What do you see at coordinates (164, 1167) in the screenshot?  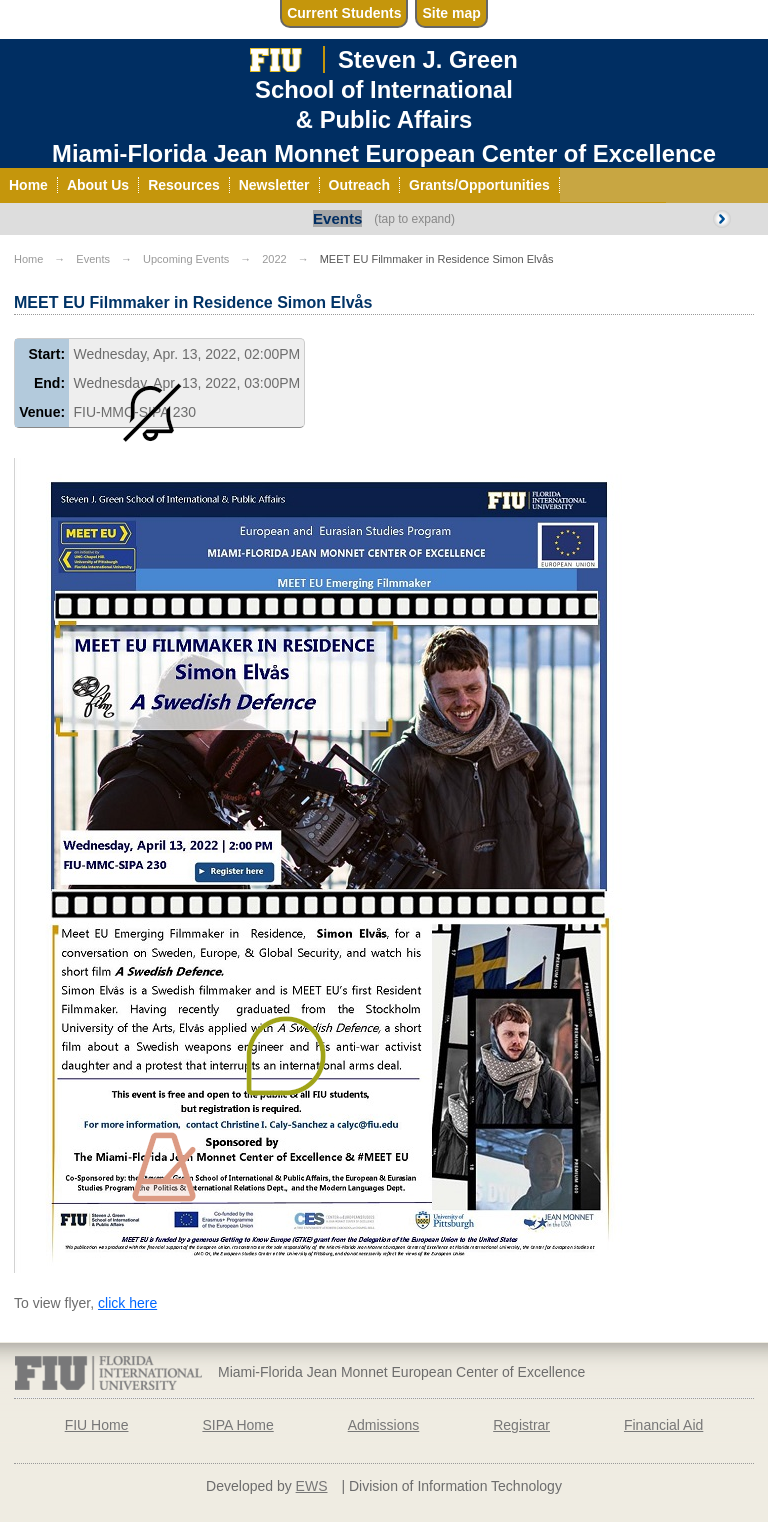 I see `adjust tempo or timing settings` at bounding box center [164, 1167].